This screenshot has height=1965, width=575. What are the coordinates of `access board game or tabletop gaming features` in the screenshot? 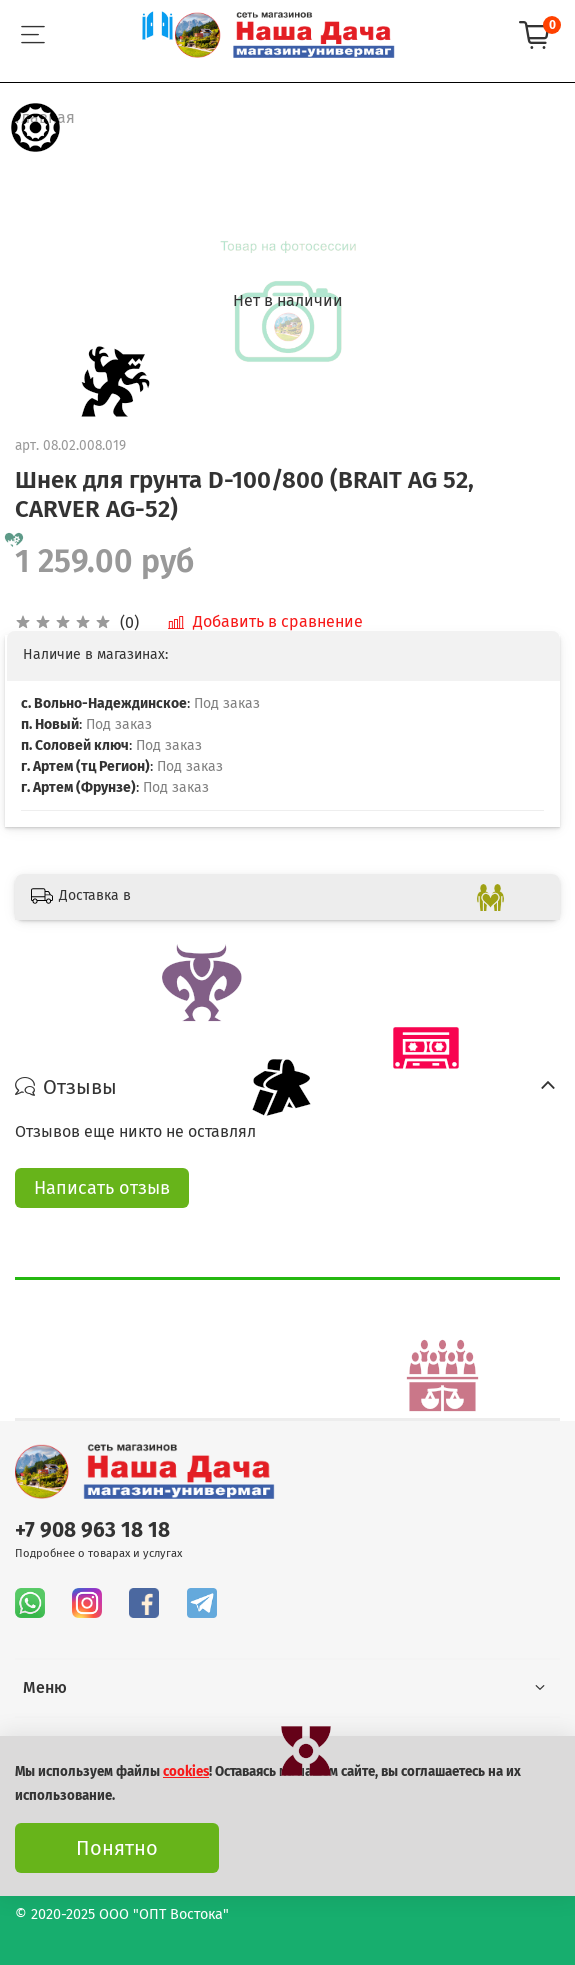 It's located at (281, 1087).